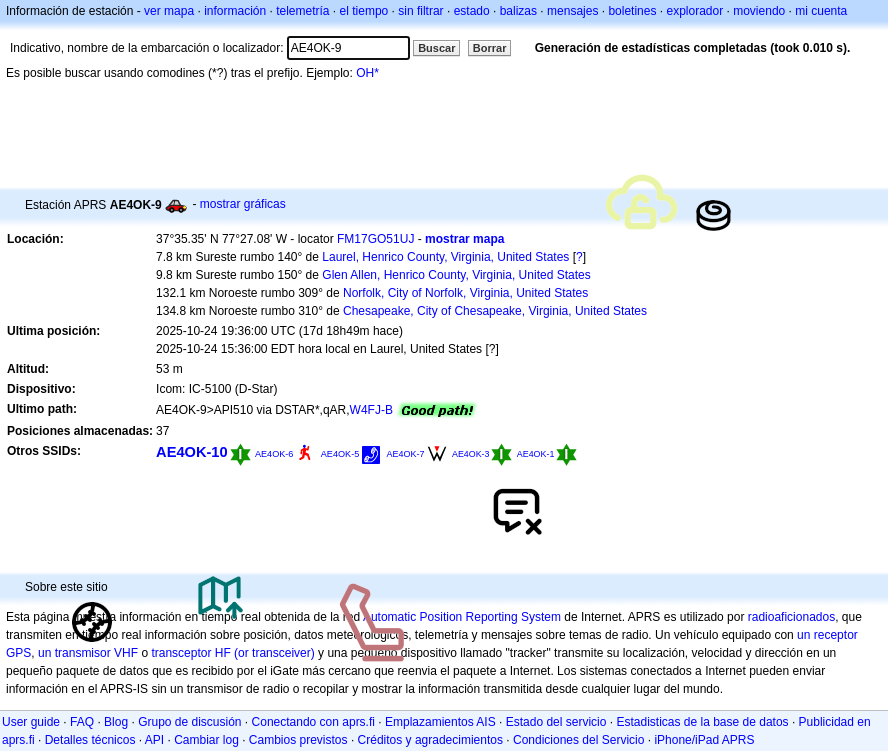 The height and width of the screenshot is (751, 888). What do you see at coordinates (219, 595) in the screenshot?
I see `upload or share your current map location` at bounding box center [219, 595].